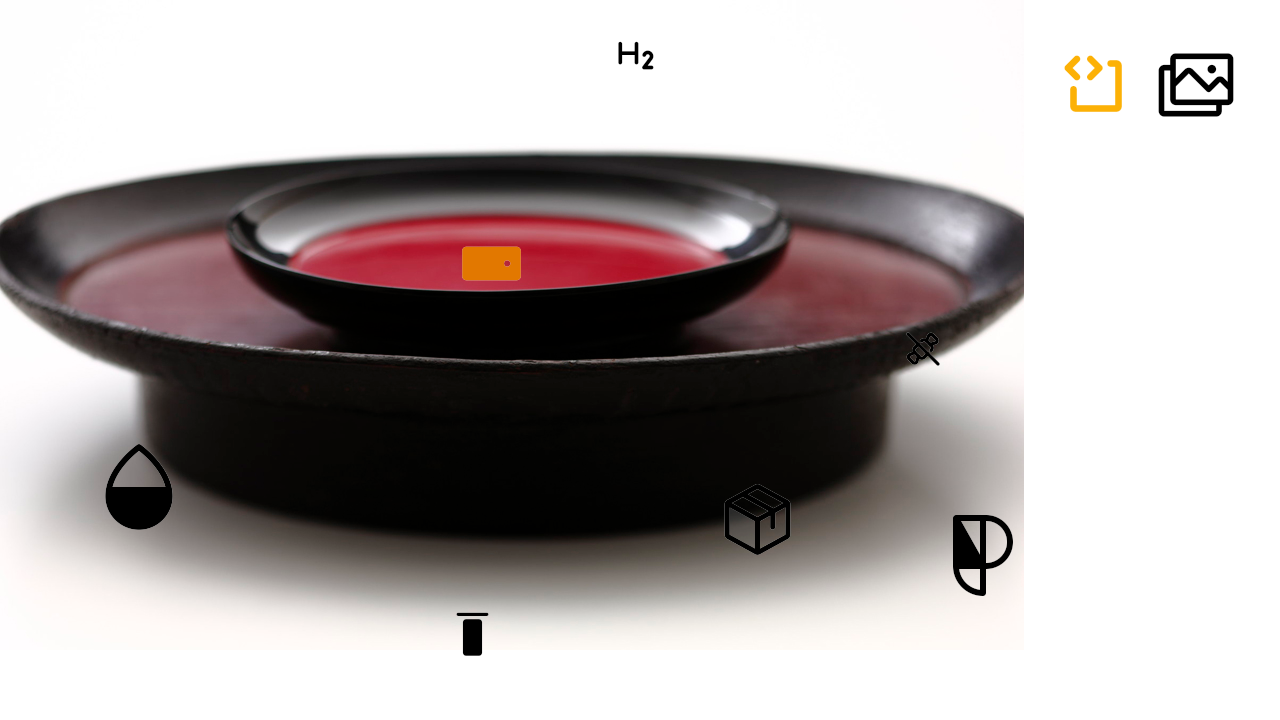 This screenshot has width=1280, height=720. I want to click on disable candy or sweets mode, so click(923, 349).